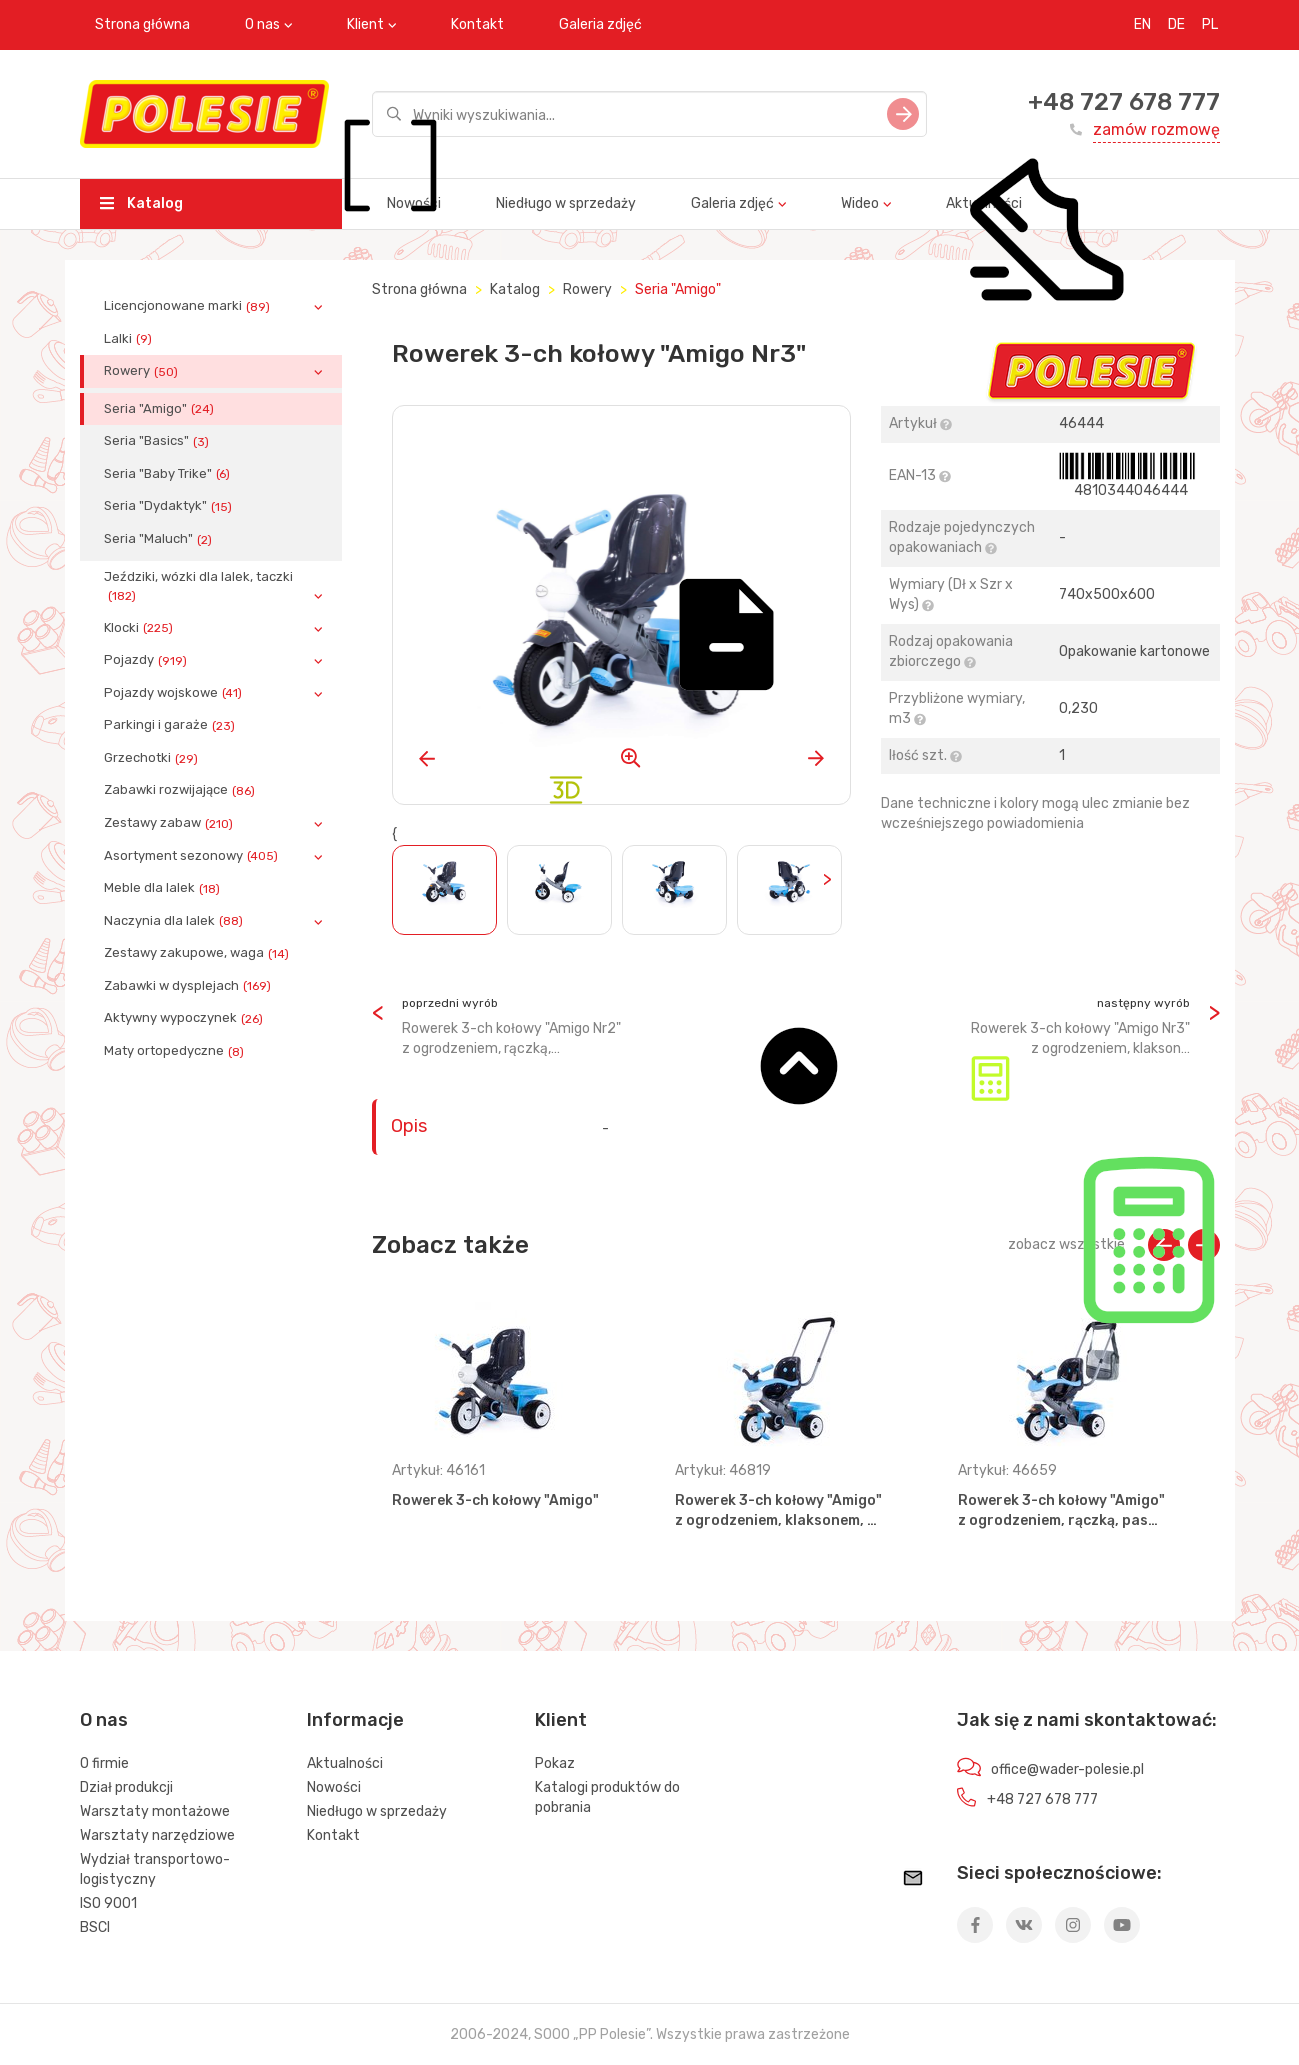 The height and width of the screenshot is (2065, 1299). What do you see at coordinates (990, 1078) in the screenshot?
I see `open the calculator app` at bounding box center [990, 1078].